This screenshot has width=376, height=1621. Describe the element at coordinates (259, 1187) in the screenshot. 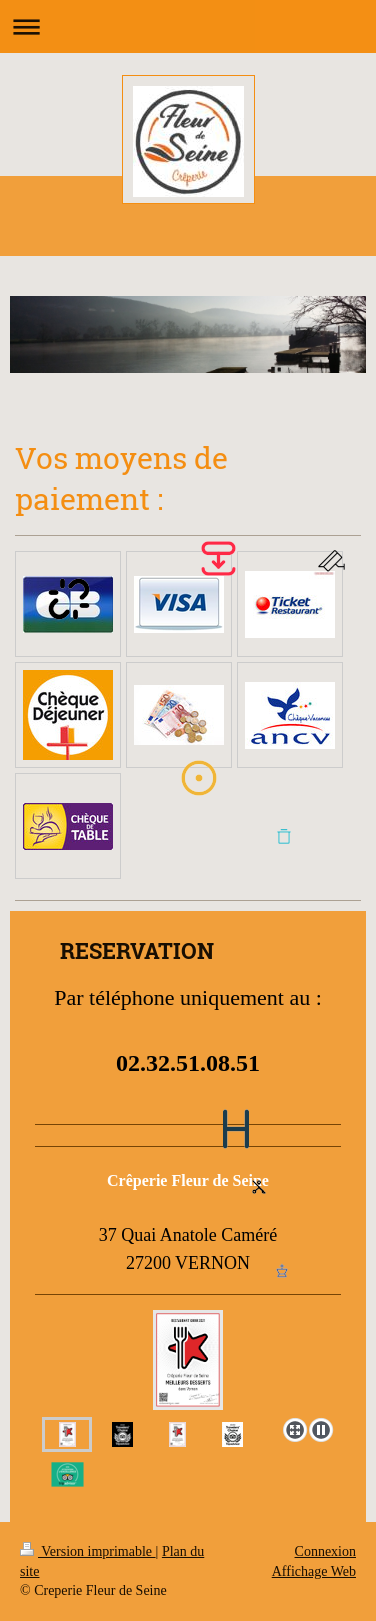

I see `disable hierarchical view` at that location.